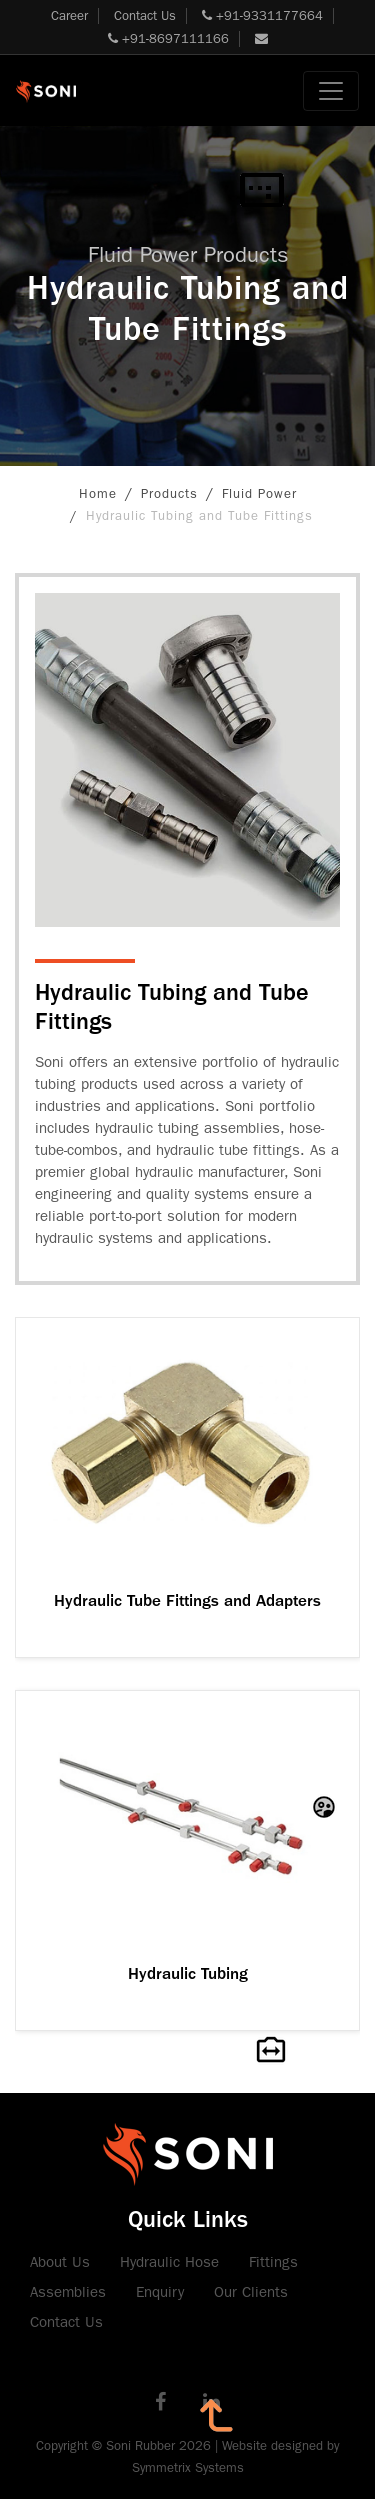 The image size is (375, 2499). What do you see at coordinates (217, 2416) in the screenshot?
I see `go back and up to previous level` at bounding box center [217, 2416].